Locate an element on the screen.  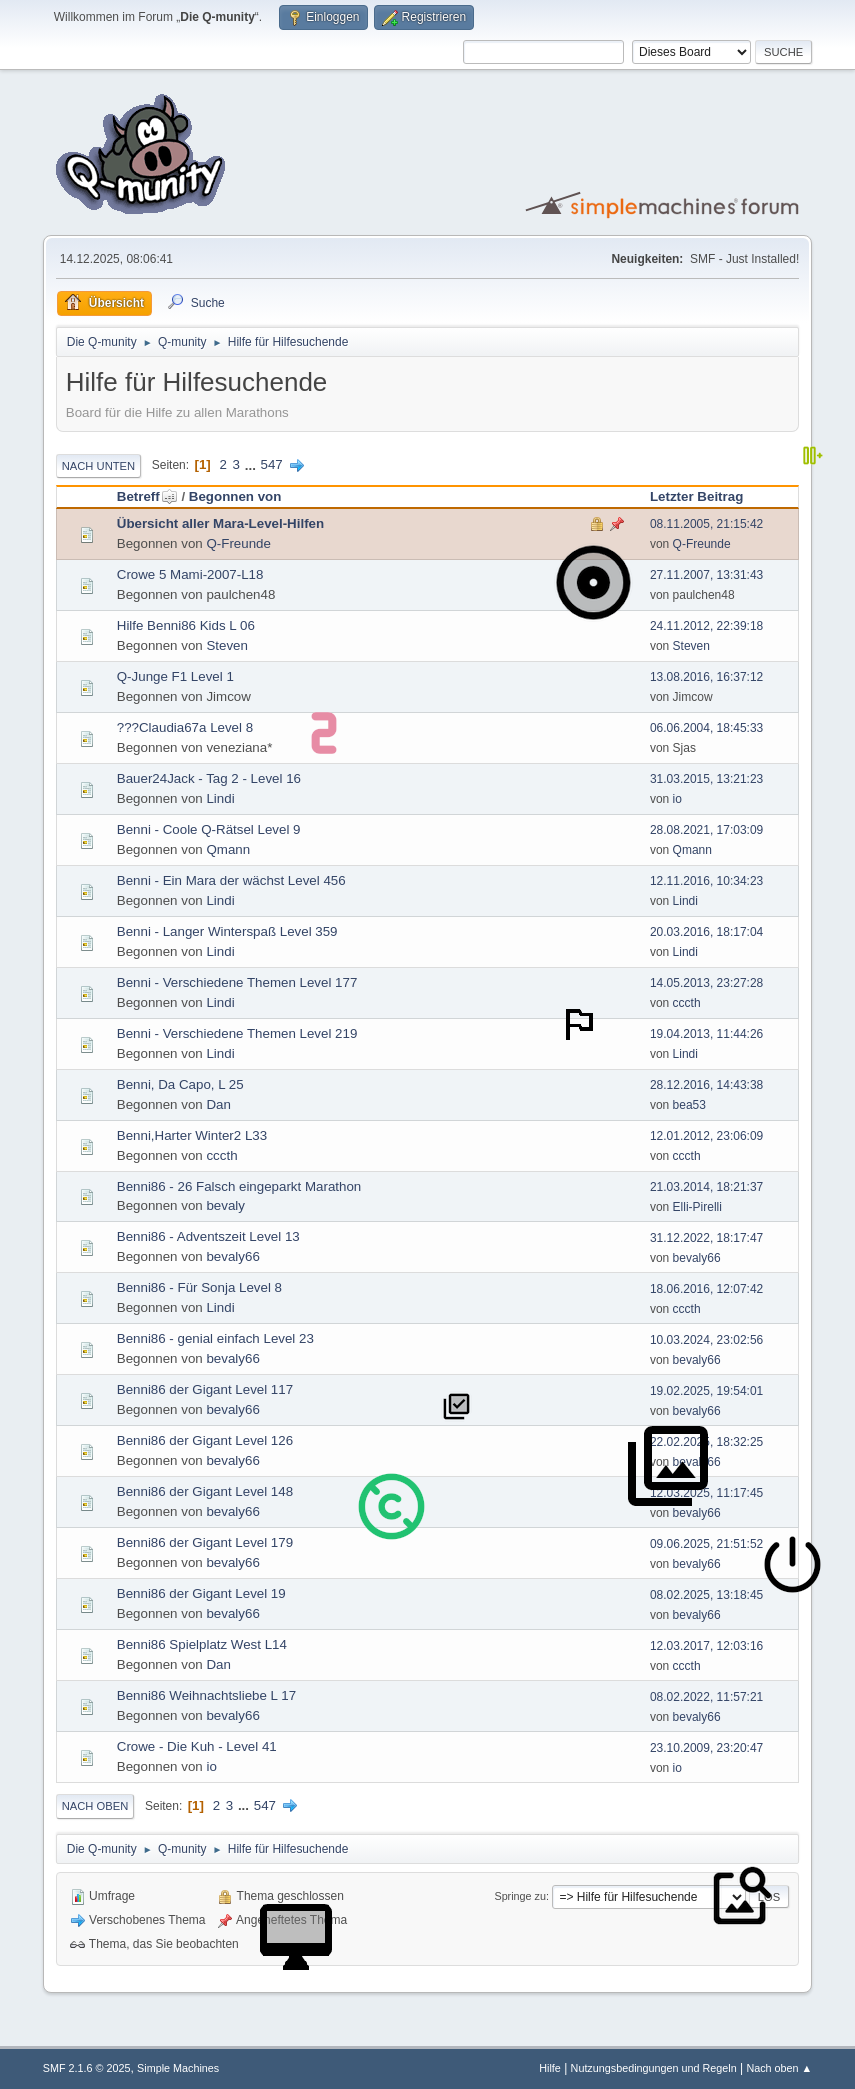
search for images or photos is located at coordinates (742, 1895).